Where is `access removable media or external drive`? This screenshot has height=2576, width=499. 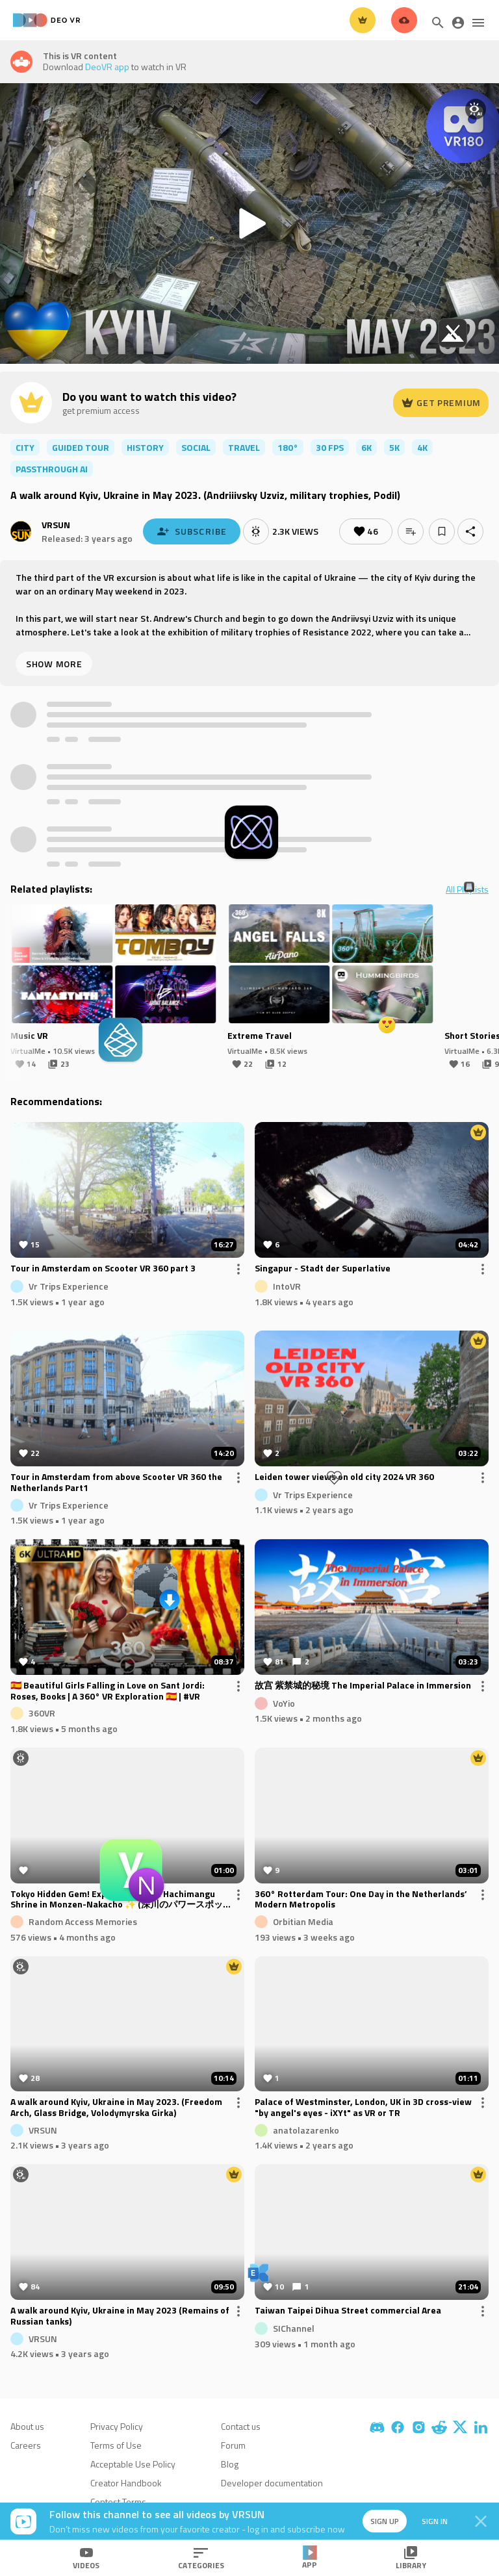
access removable media or external drive is located at coordinates (469, 887).